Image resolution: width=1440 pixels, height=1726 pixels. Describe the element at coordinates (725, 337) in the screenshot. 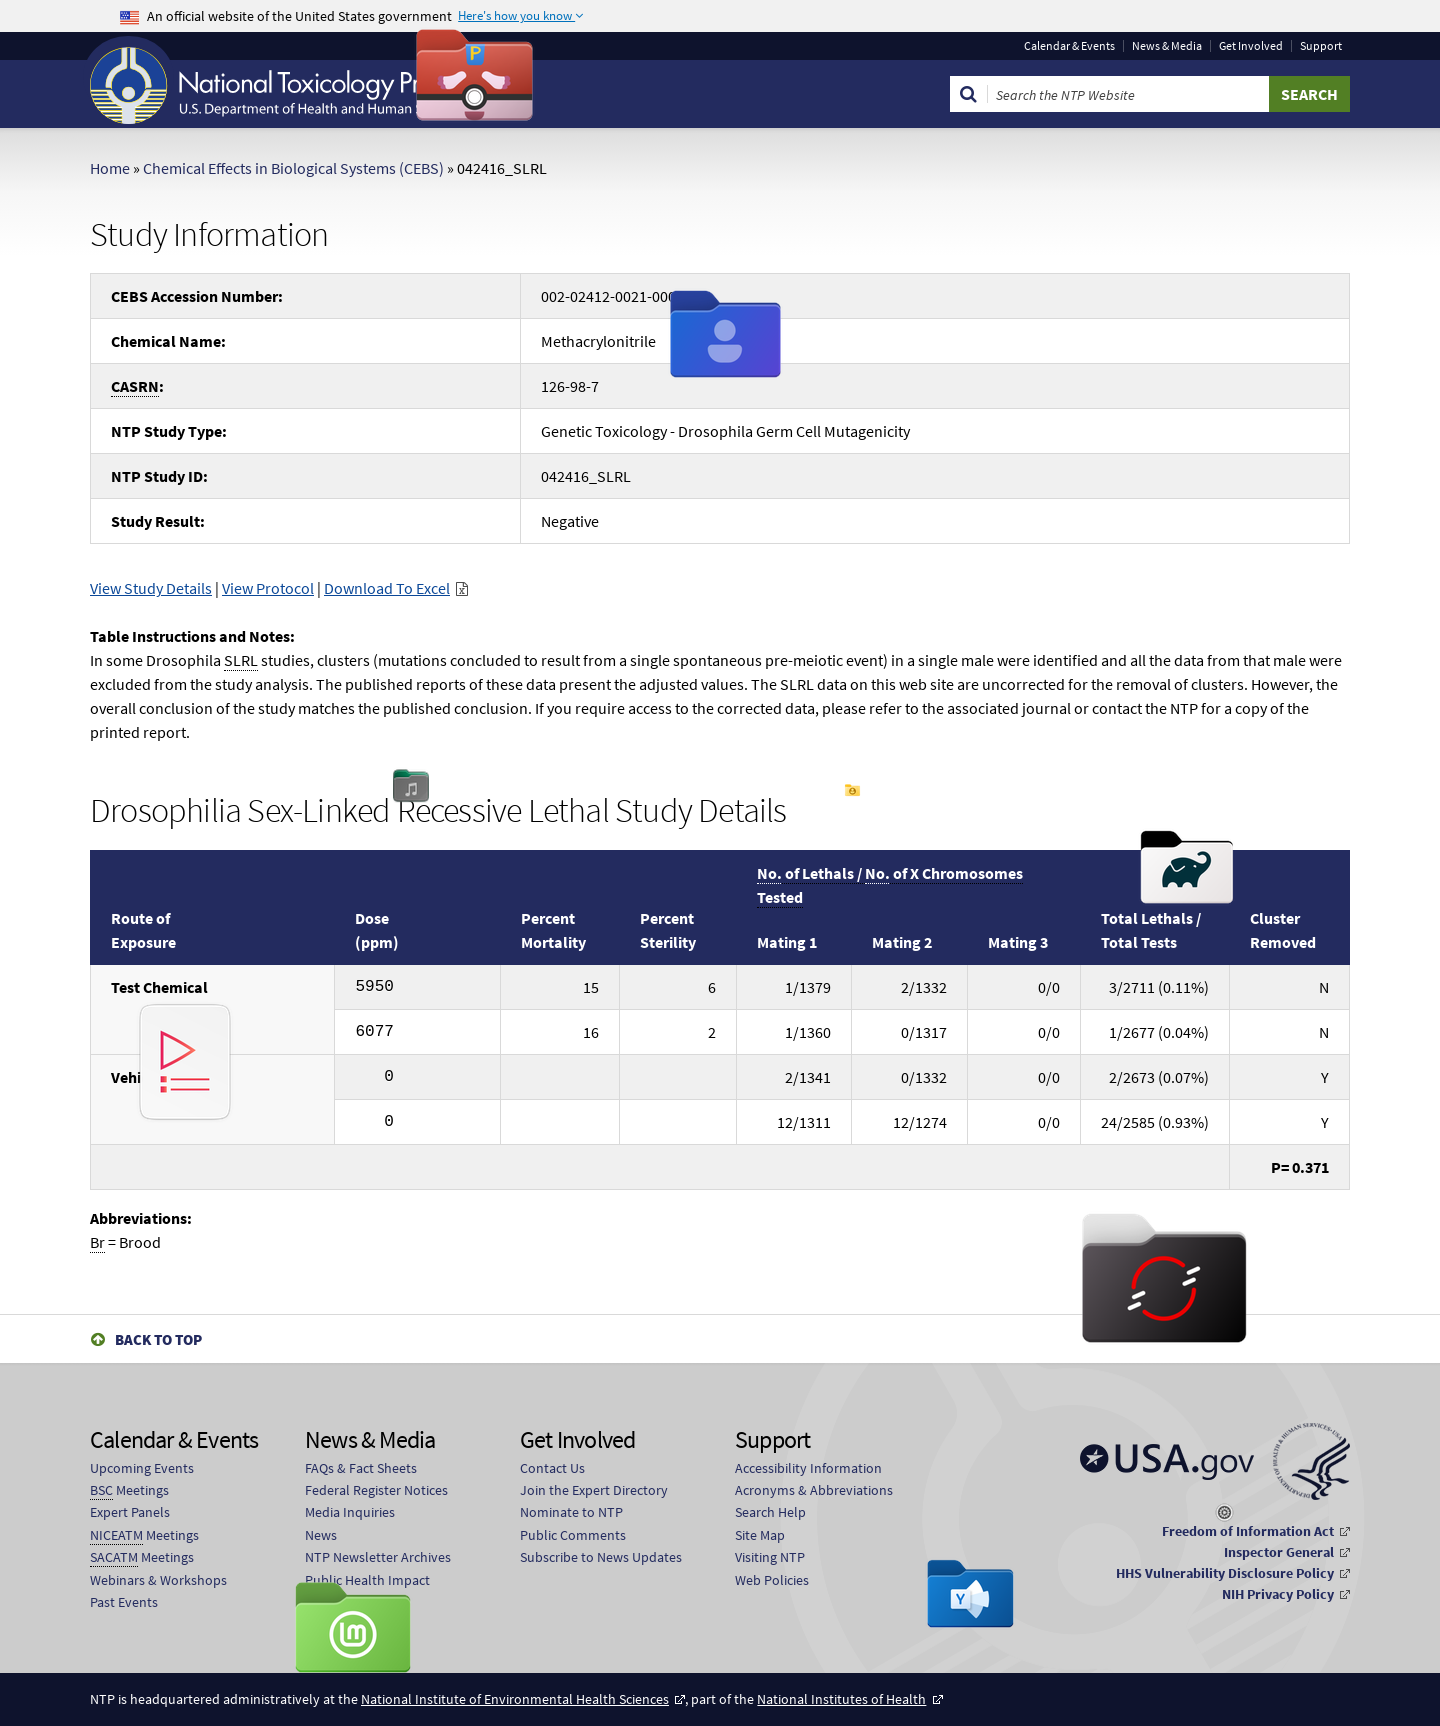

I see `open user profile folder` at that location.